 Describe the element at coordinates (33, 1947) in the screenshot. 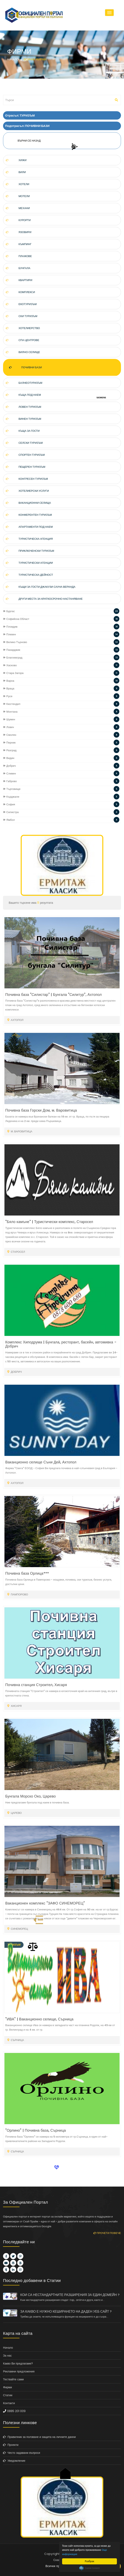

I see `access legal or terms of service information` at that location.